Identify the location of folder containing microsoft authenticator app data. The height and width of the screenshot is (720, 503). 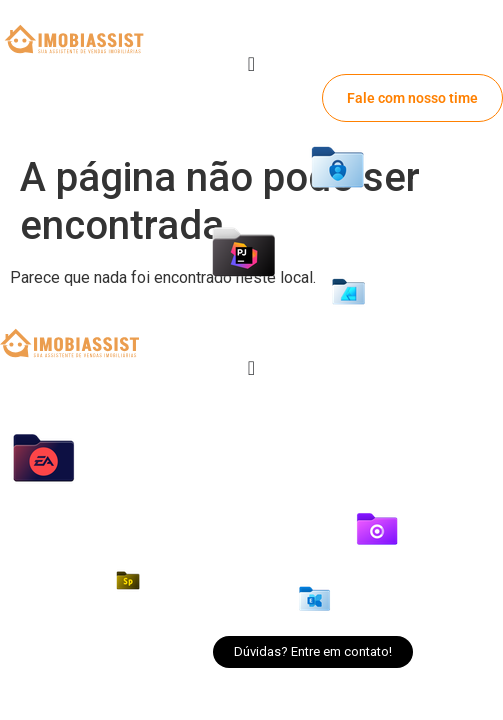
(337, 168).